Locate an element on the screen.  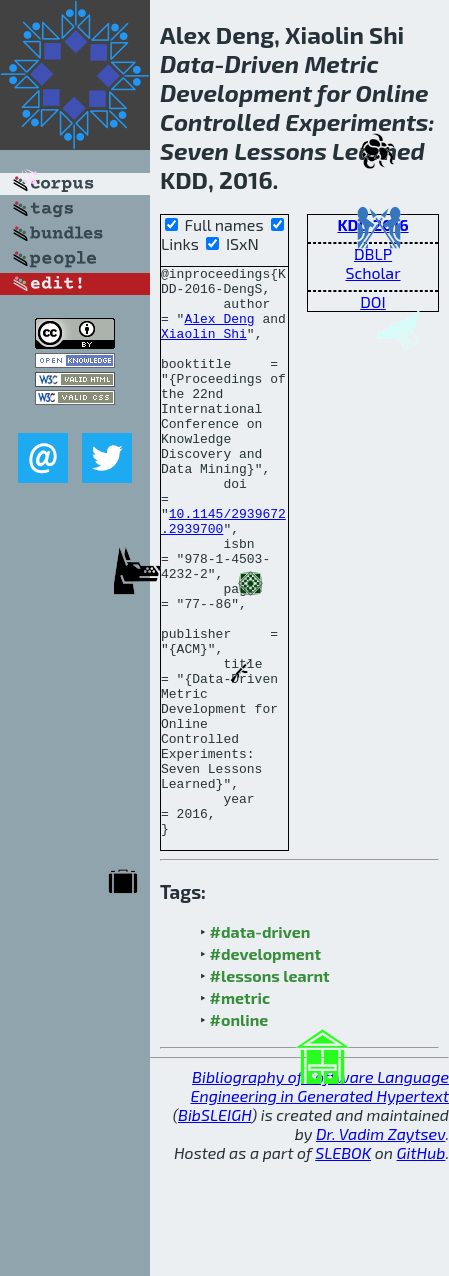
indicates an attack or strike action is located at coordinates (30, 177).